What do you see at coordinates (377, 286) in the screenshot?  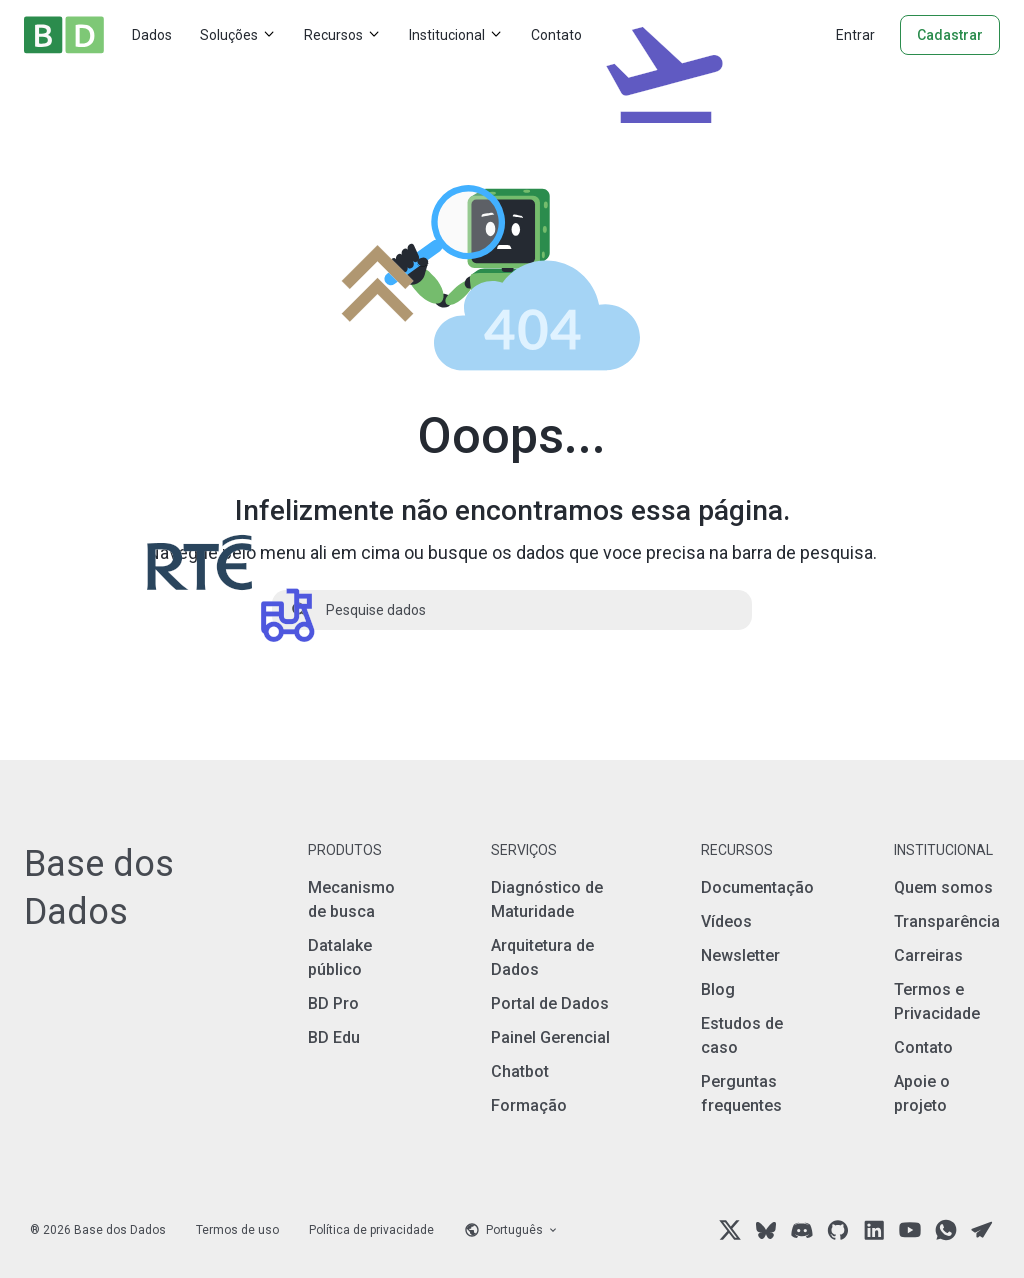 I see `scroll to top of page` at bounding box center [377, 286].